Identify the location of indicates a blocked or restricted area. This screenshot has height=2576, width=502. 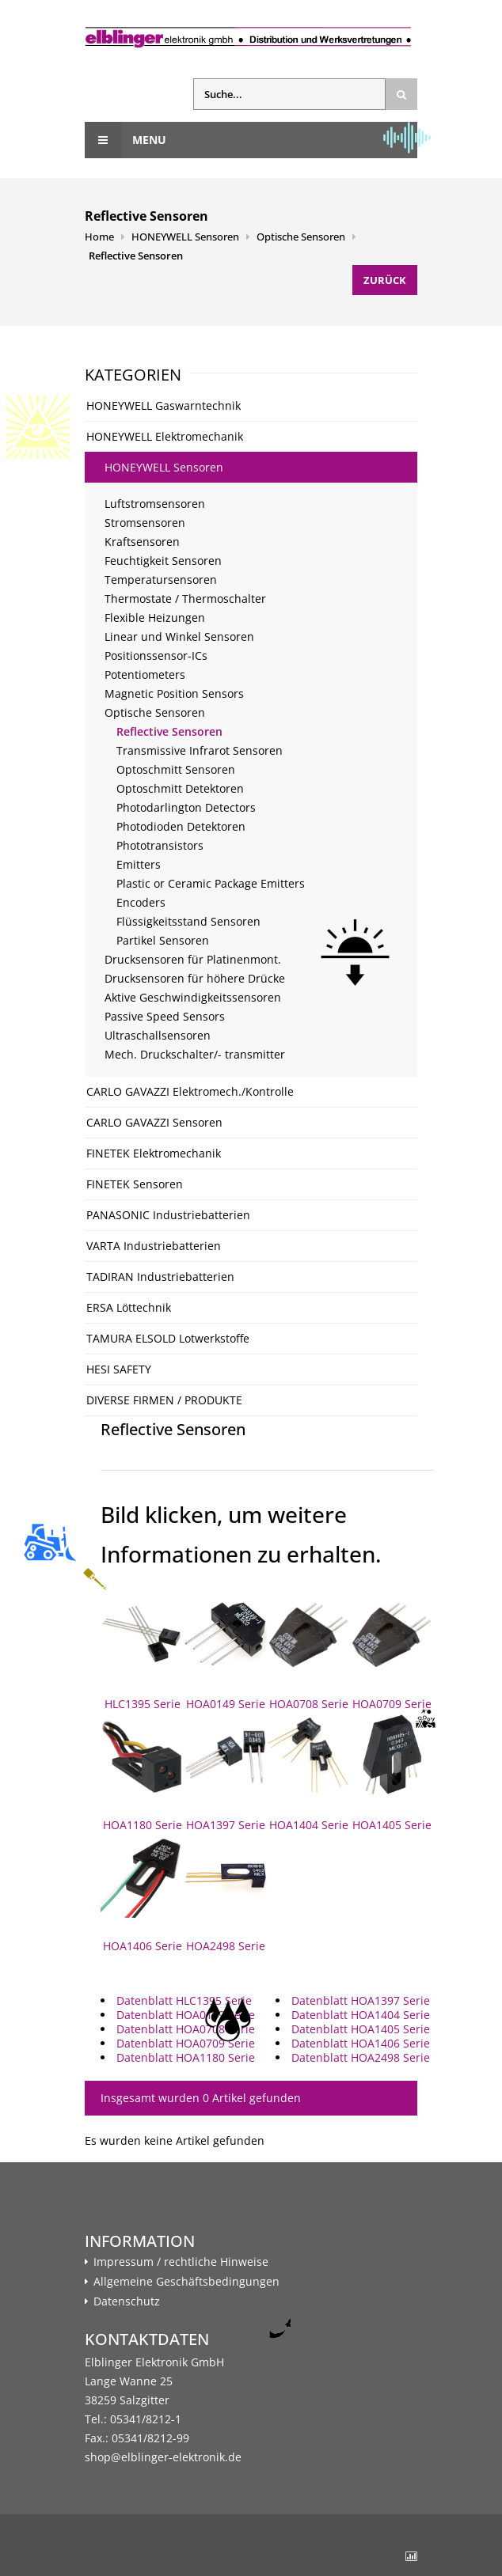
(425, 1718).